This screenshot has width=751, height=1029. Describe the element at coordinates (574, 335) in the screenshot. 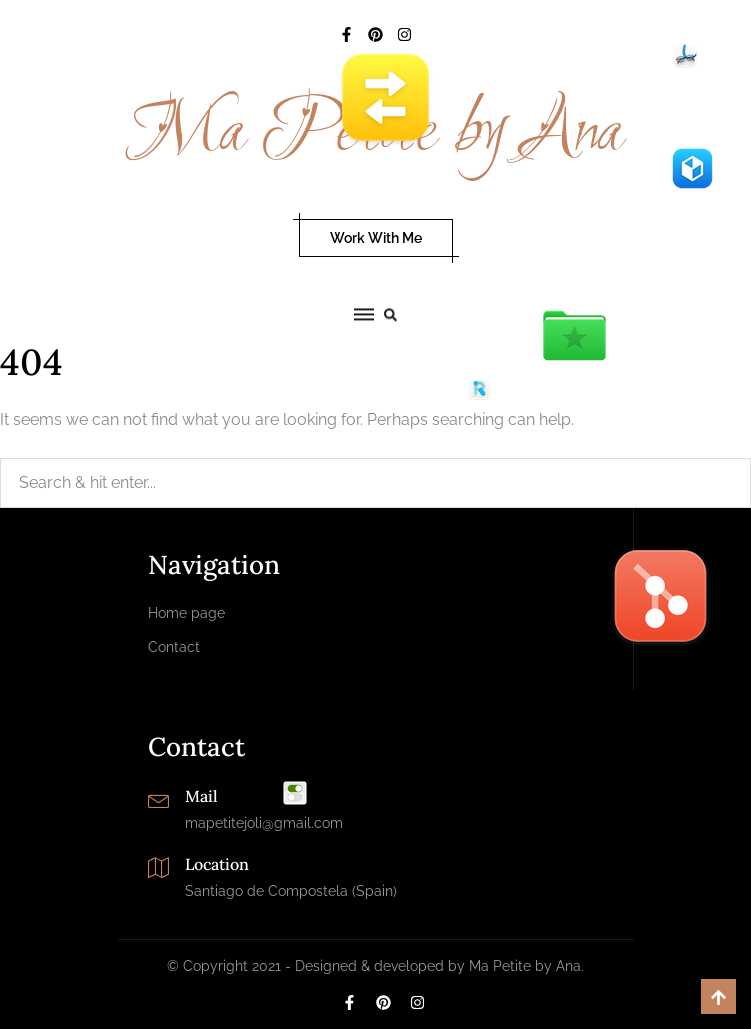

I see `access bookmarked or favorite files` at that location.